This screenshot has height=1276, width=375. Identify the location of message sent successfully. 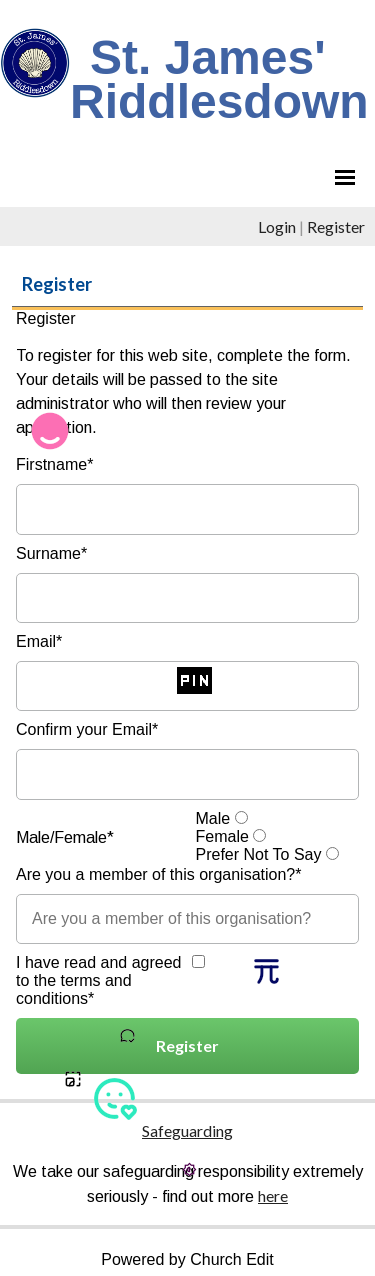
(127, 1035).